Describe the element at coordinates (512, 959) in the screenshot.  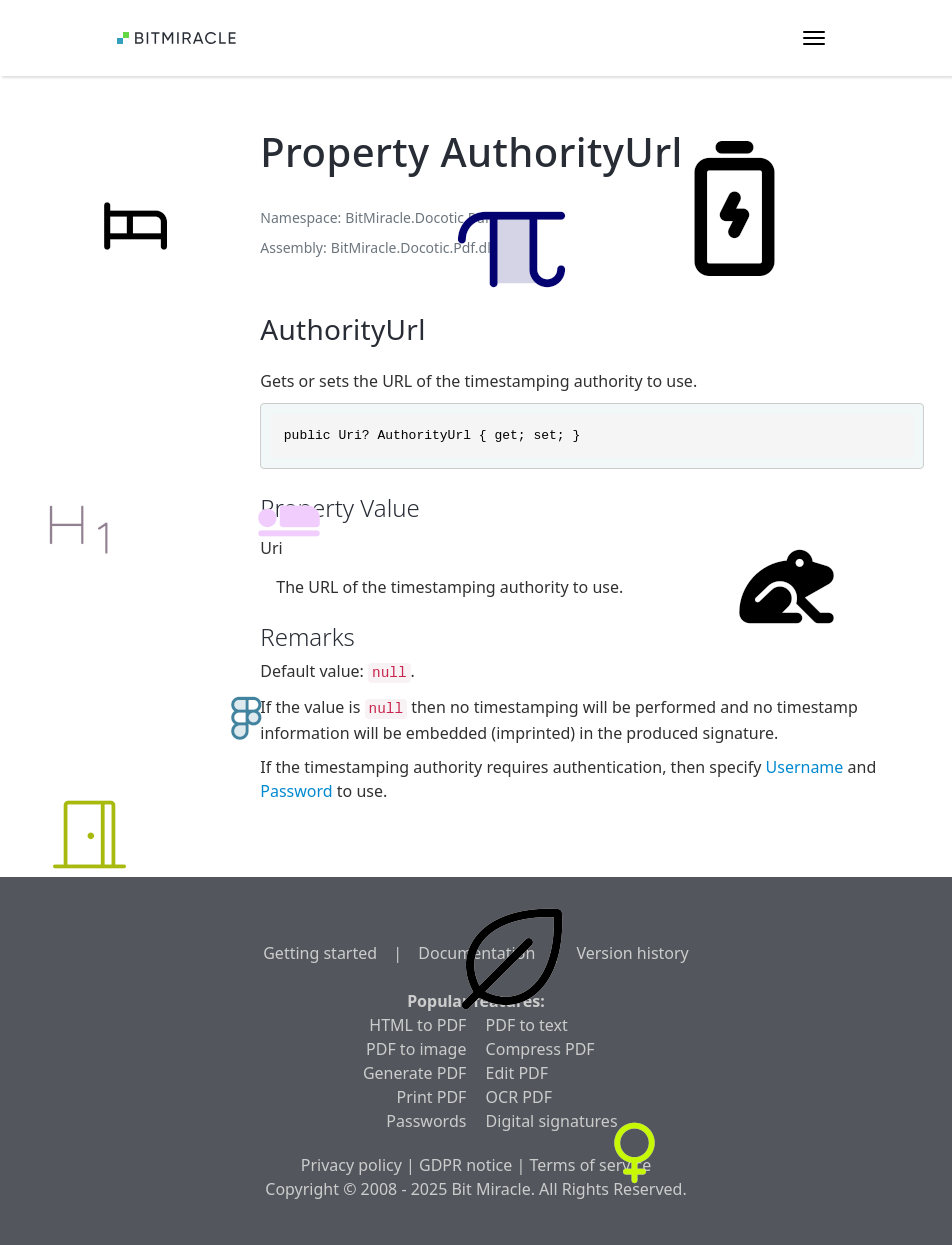
I see `view eco-friendly or sustainable options` at that location.